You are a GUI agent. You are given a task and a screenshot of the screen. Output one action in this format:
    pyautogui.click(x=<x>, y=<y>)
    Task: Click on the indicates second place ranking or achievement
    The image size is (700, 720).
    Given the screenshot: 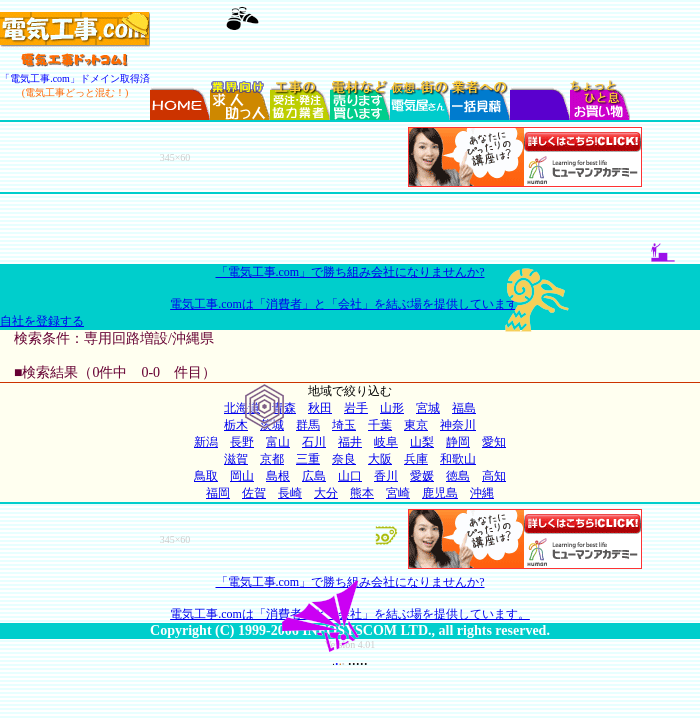 What is the action you would take?
    pyautogui.click(x=663, y=250)
    